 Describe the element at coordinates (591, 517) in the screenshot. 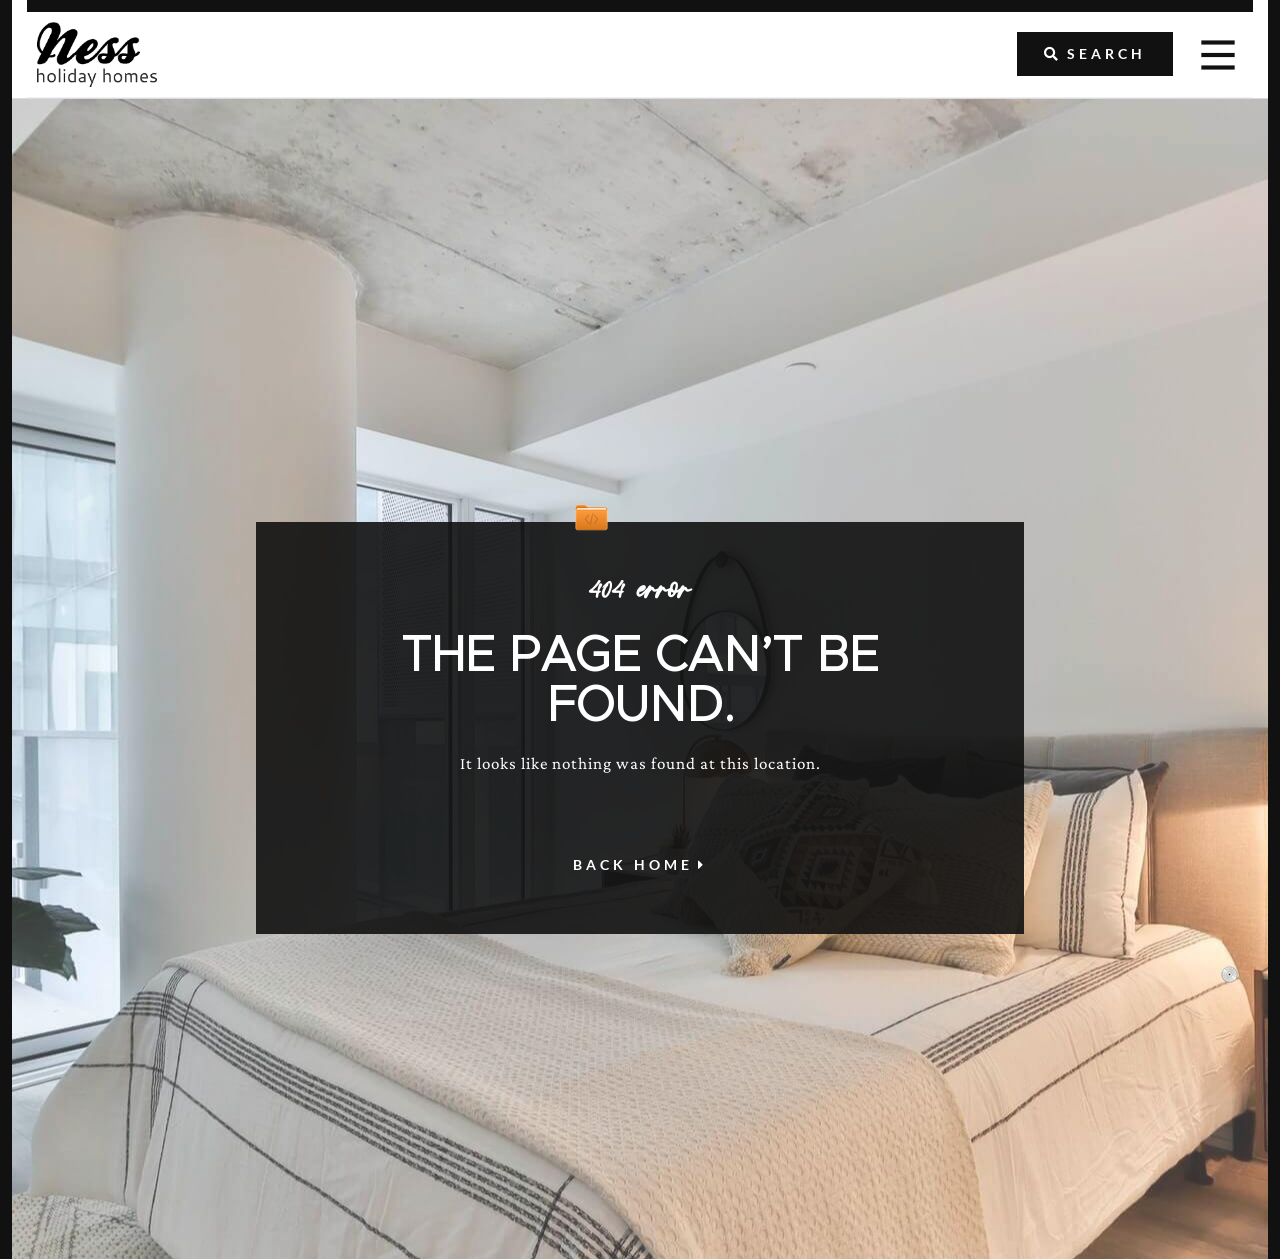

I see `open folder containing code or development files` at that location.